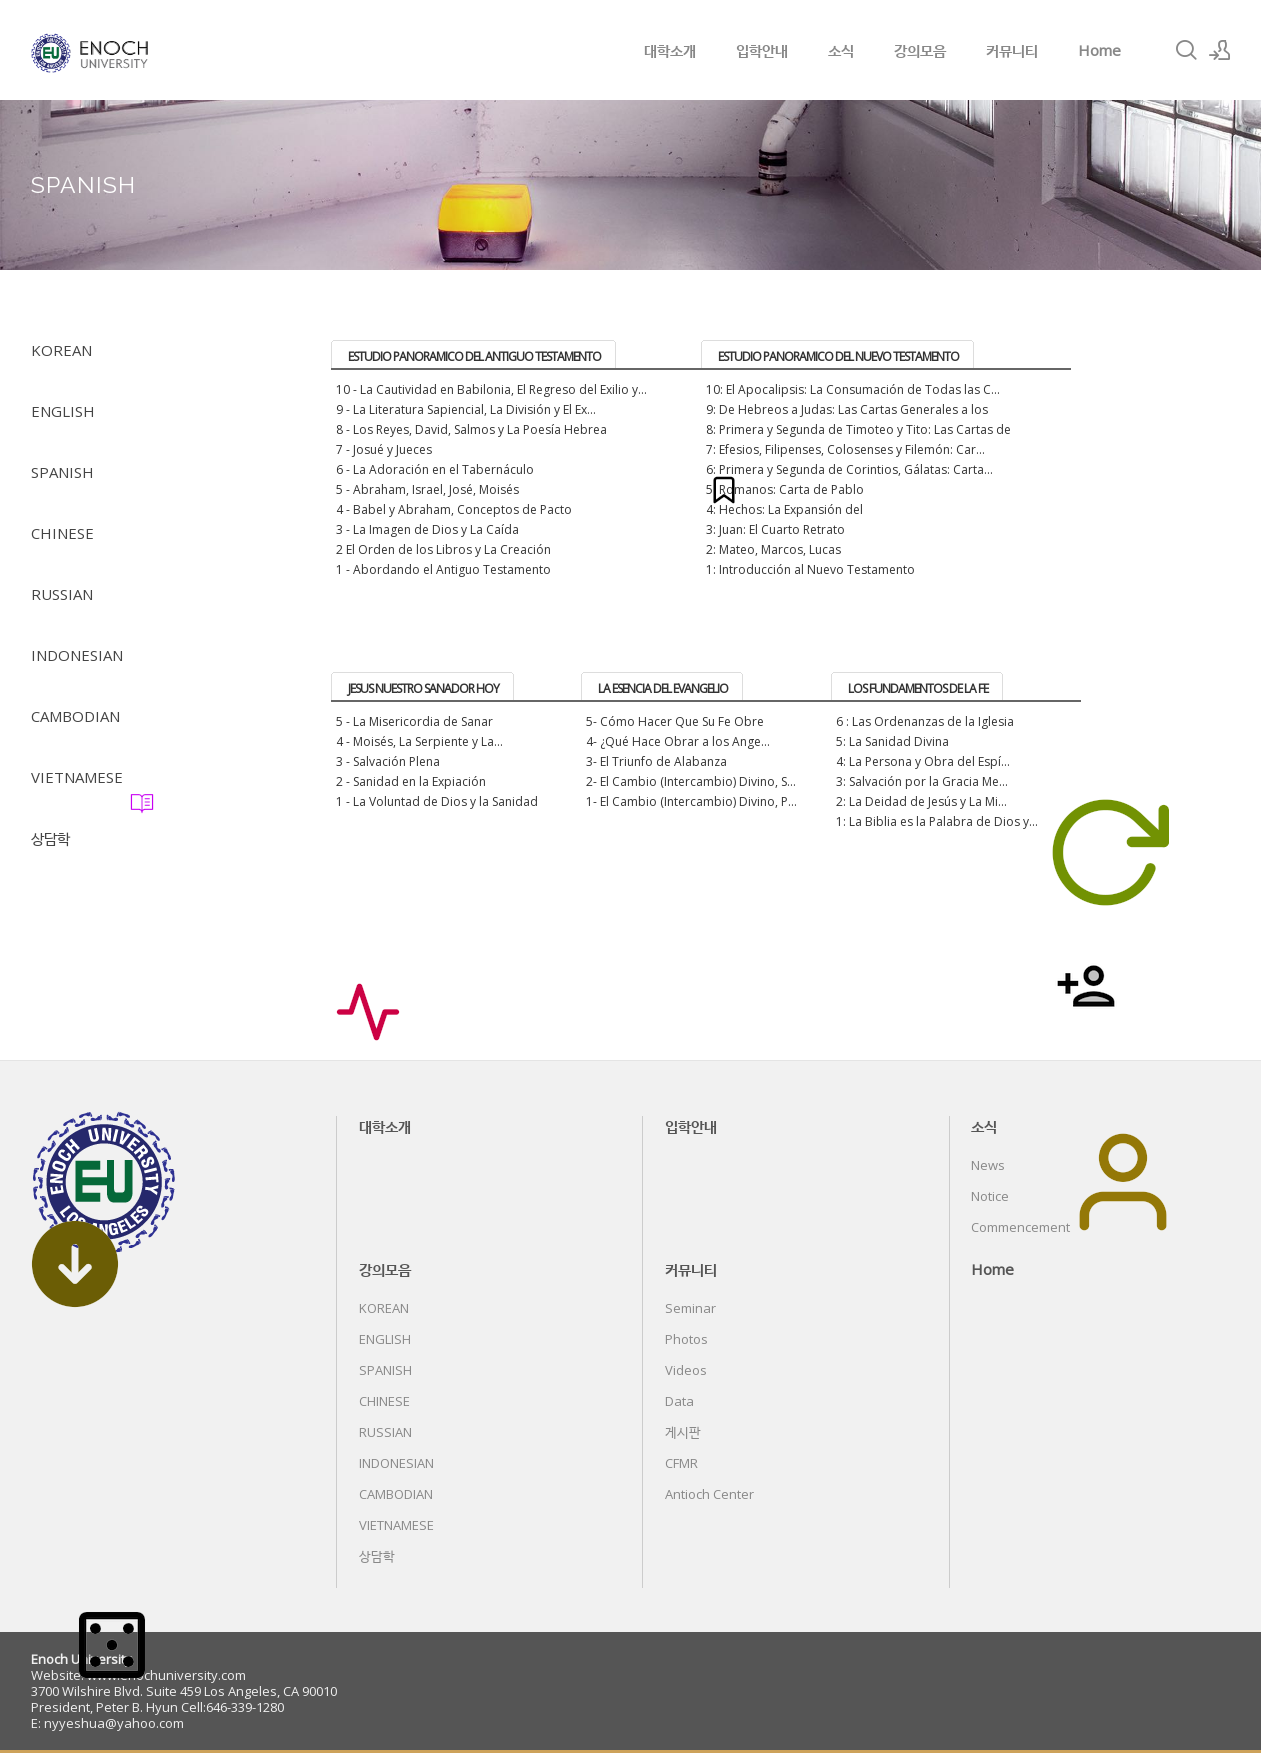 The image size is (1261, 1753). Describe the element at coordinates (368, 1012) in the screenshot. I see `view activity or health metrics` at that location.